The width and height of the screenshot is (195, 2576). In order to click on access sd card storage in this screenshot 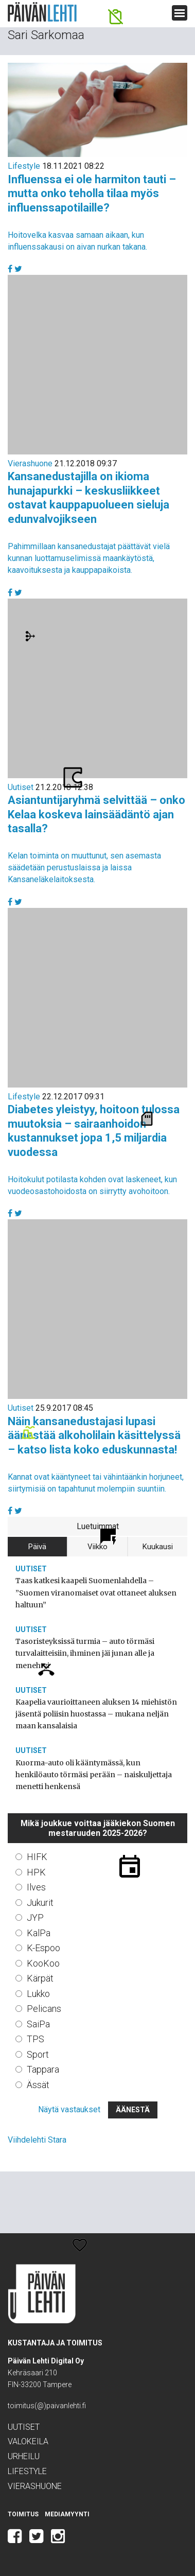, I will do `click(147, 1118)`.